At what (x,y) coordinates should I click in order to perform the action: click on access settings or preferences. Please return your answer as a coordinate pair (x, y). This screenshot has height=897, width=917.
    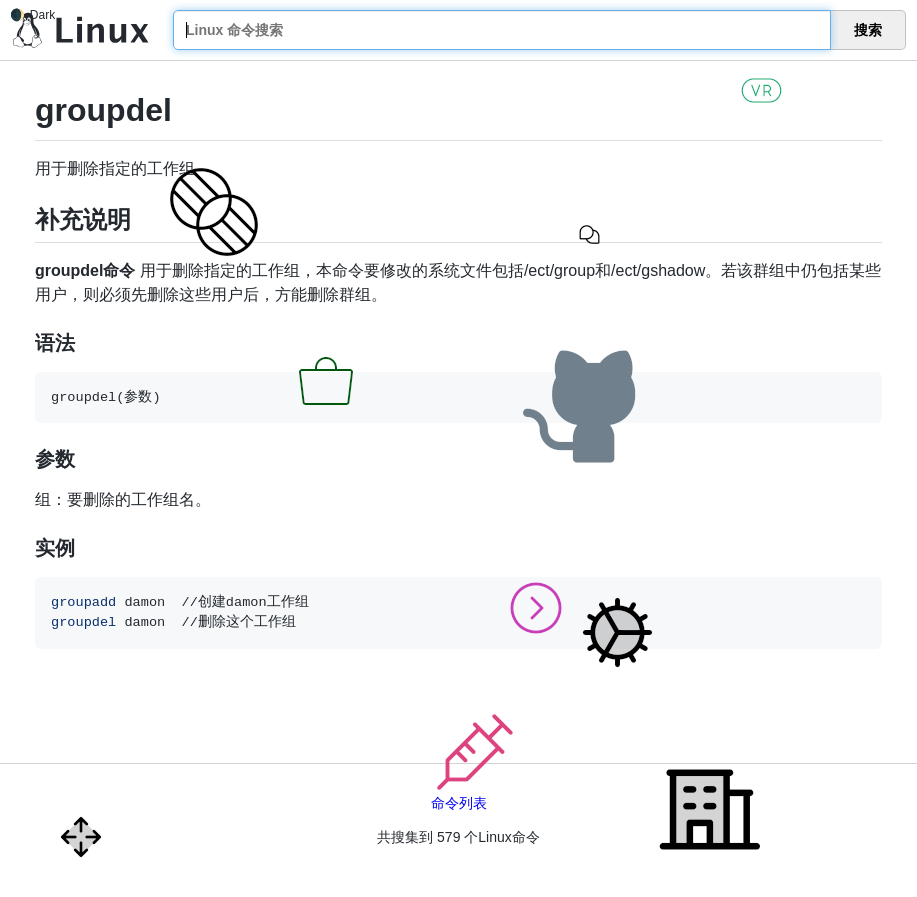
    Looking at the image, I should click on (617, 632).